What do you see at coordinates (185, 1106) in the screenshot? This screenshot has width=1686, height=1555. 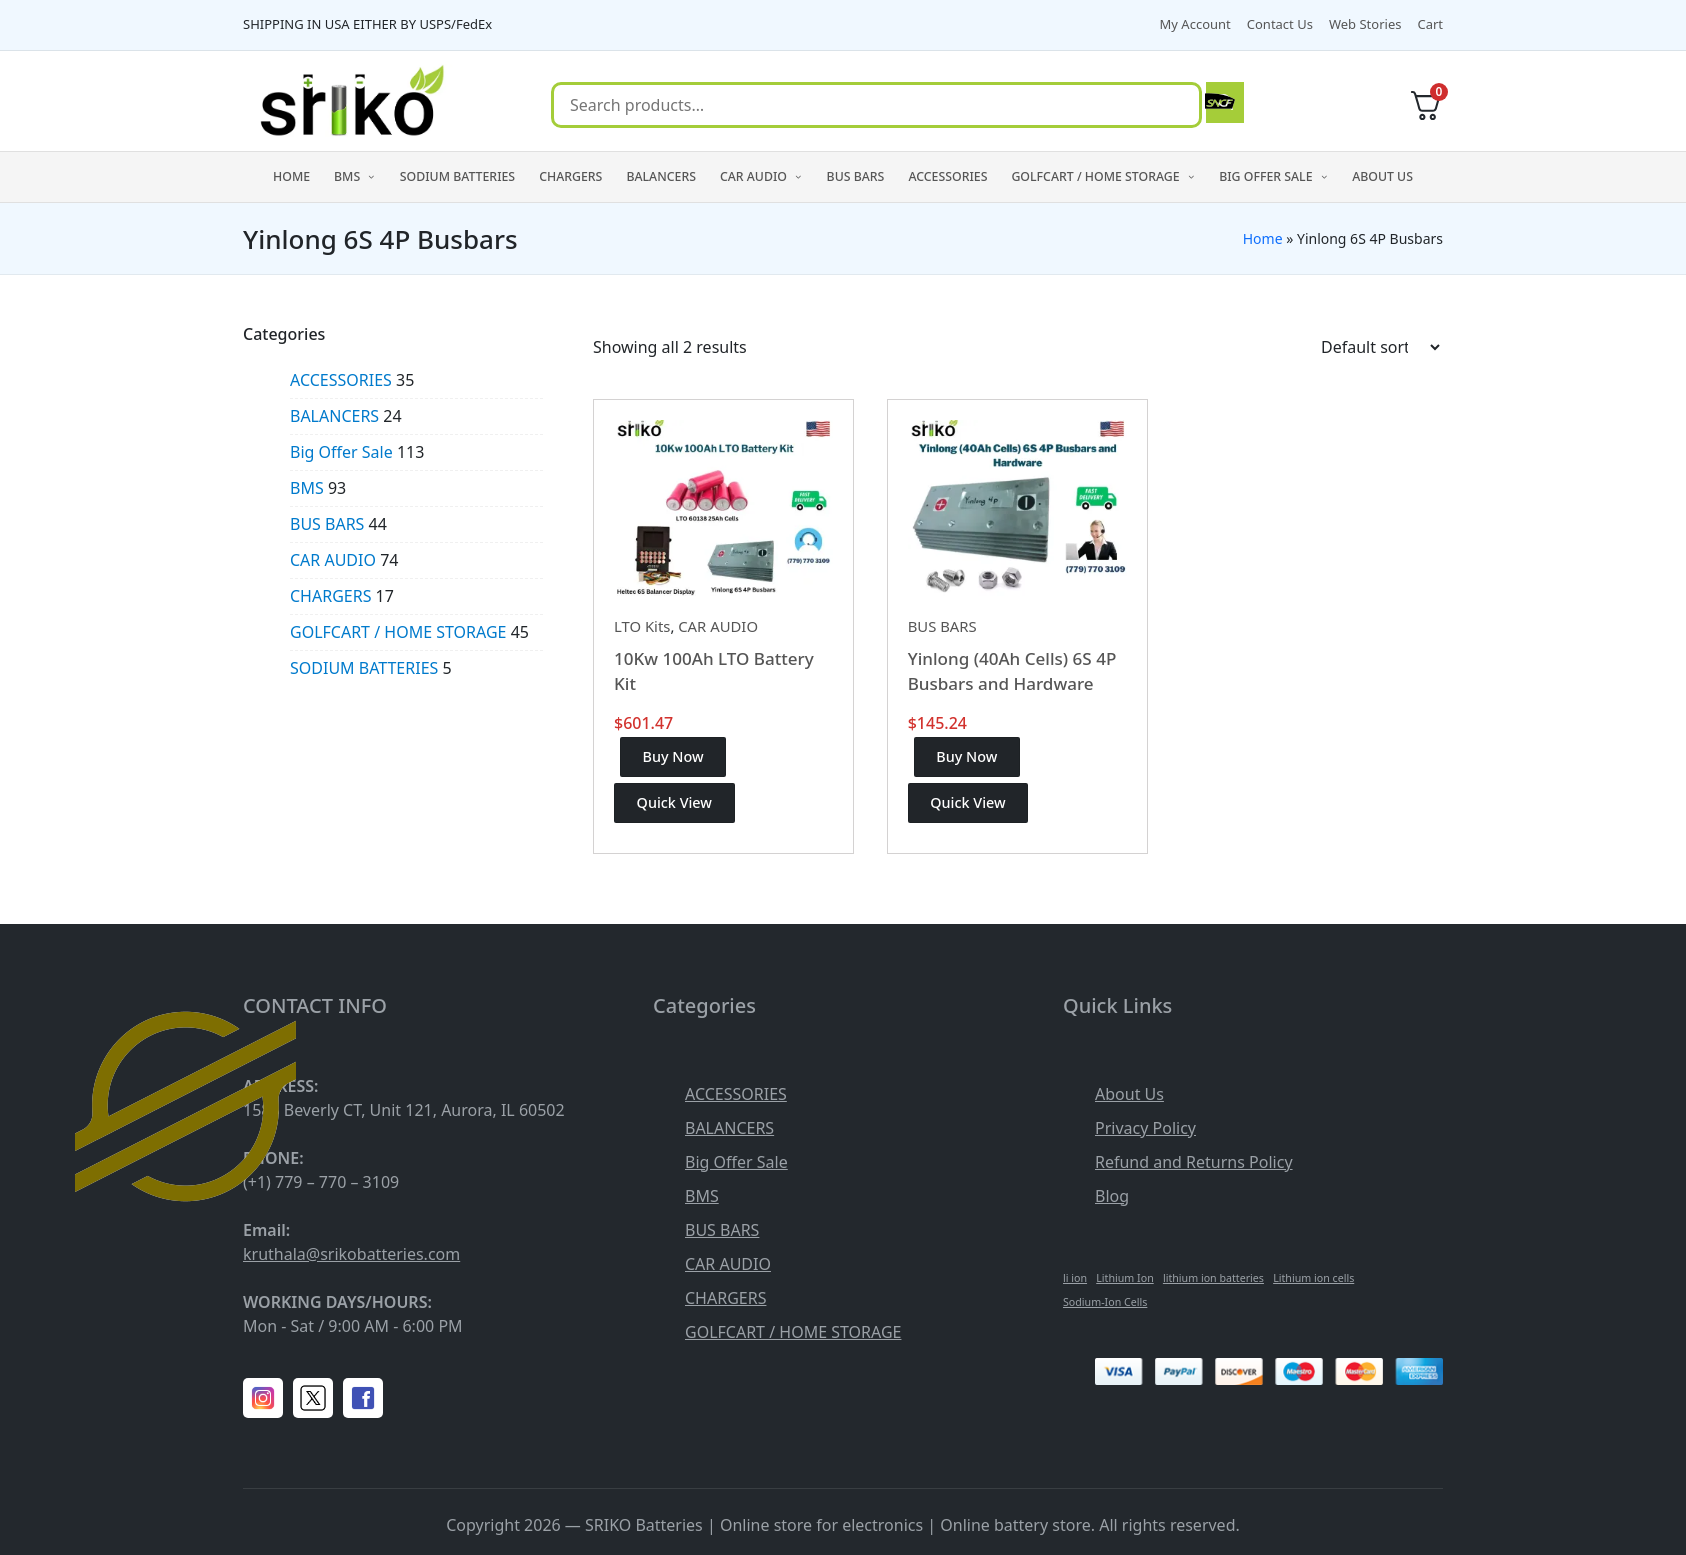 I see `stellar cryptocurrency logo` at bounding box center [185, 1106].